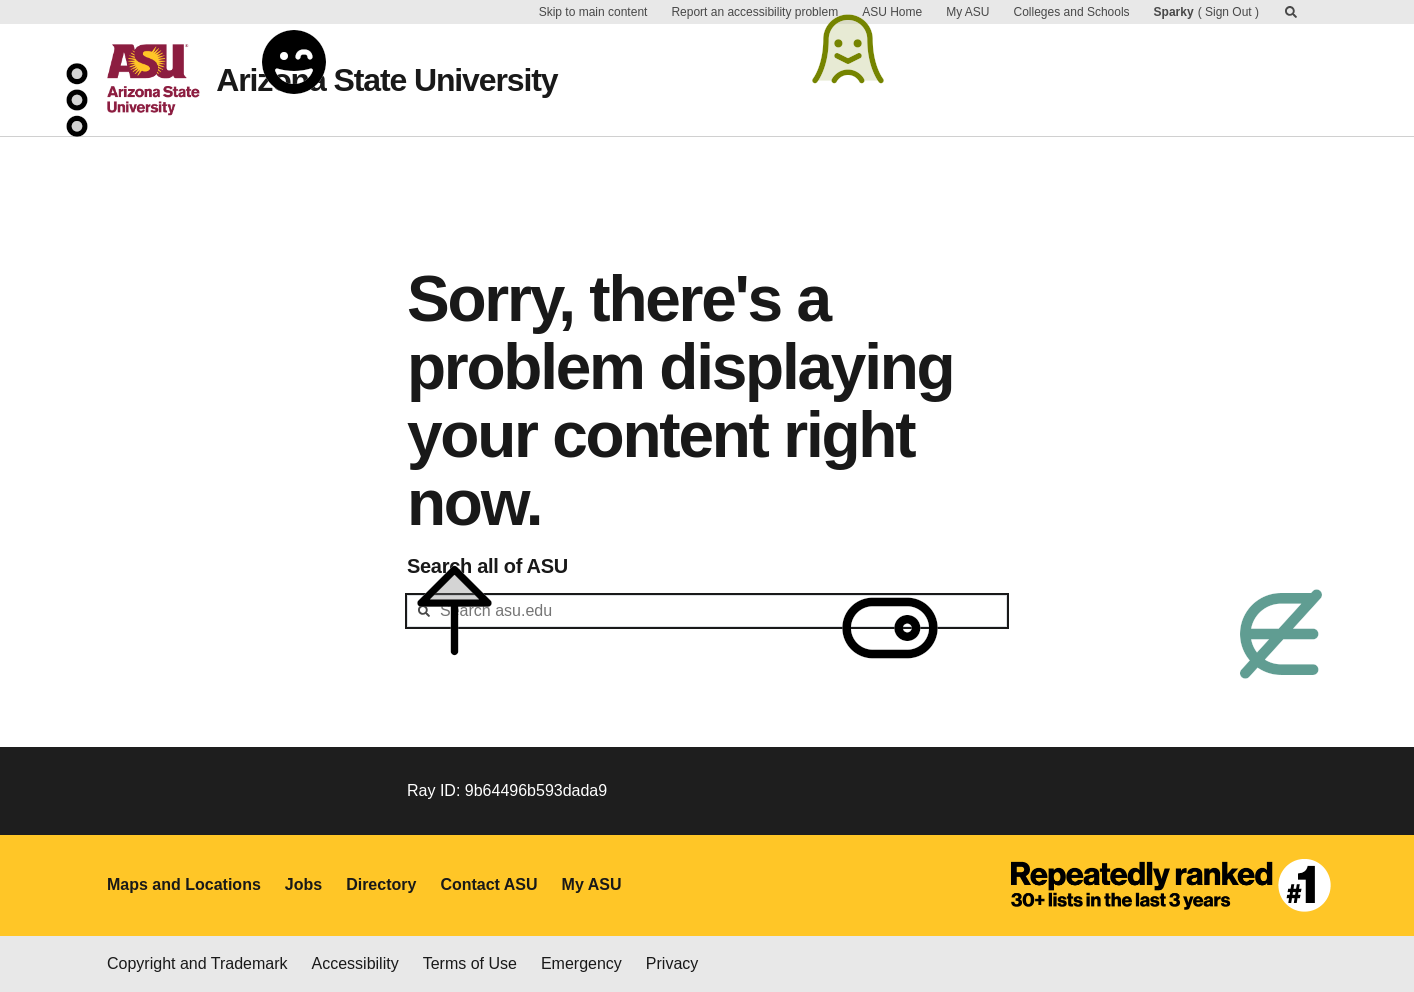 This screenshot has width=1414, height=992. Describe the element at coordinates (890, 628) in the screenshot. I see `toggle switch in the on position` at that location.